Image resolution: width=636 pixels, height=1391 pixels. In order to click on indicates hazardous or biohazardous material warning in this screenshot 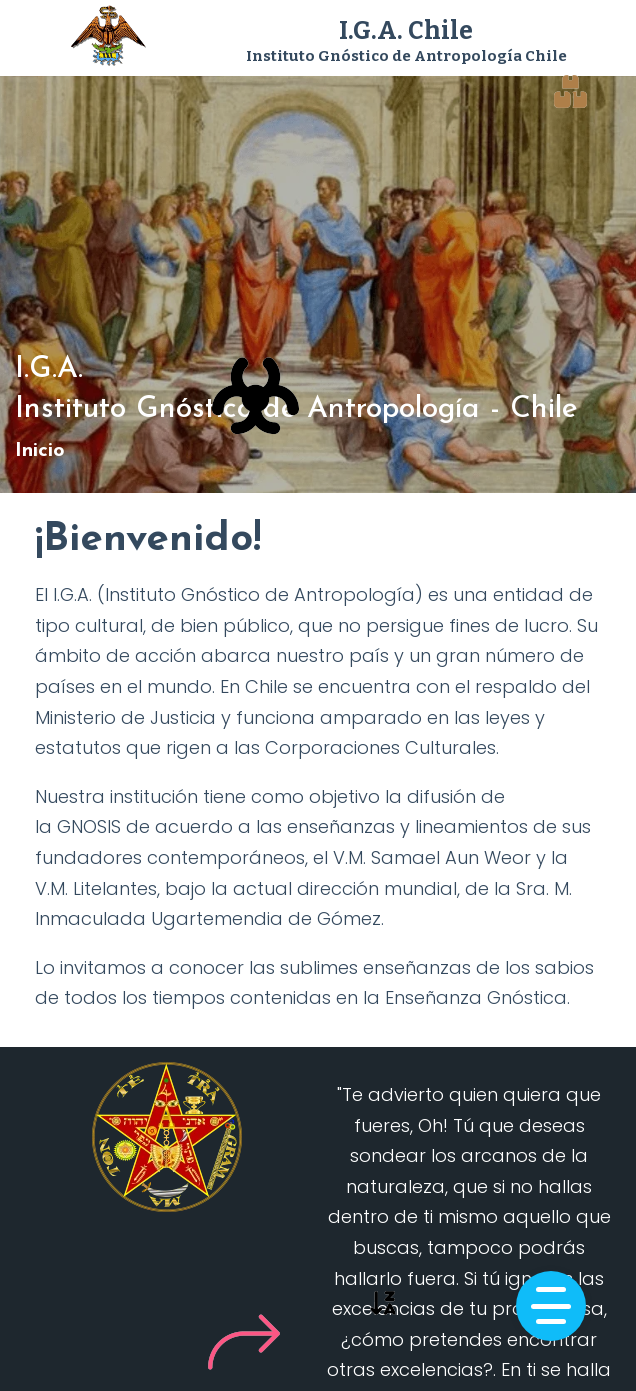, I will do `click(255, 398)`.